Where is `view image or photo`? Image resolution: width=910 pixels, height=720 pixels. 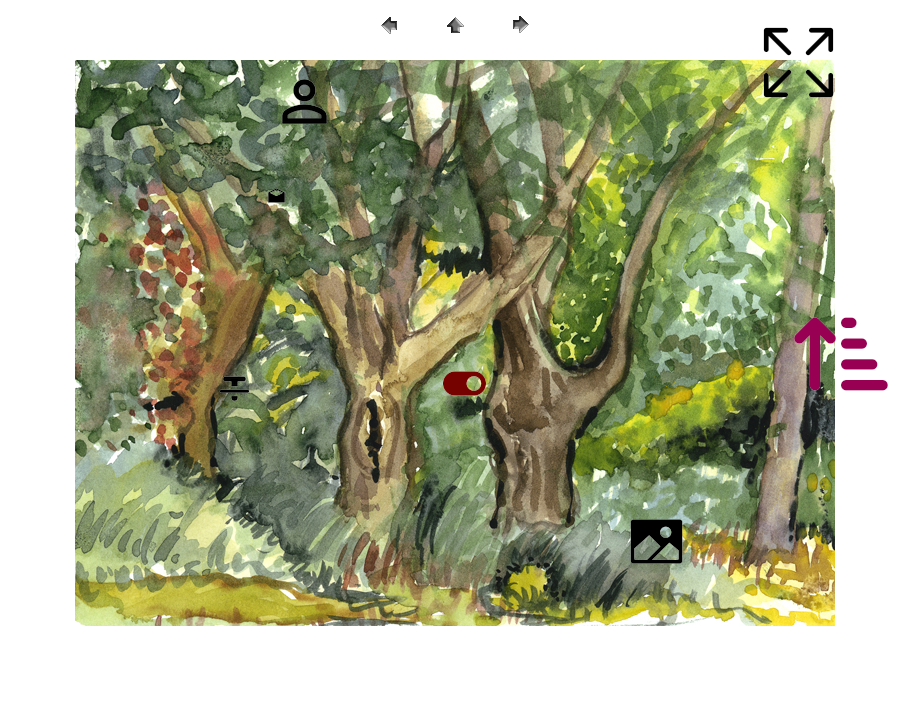
view image or photo is located at coordinates (656, 541).